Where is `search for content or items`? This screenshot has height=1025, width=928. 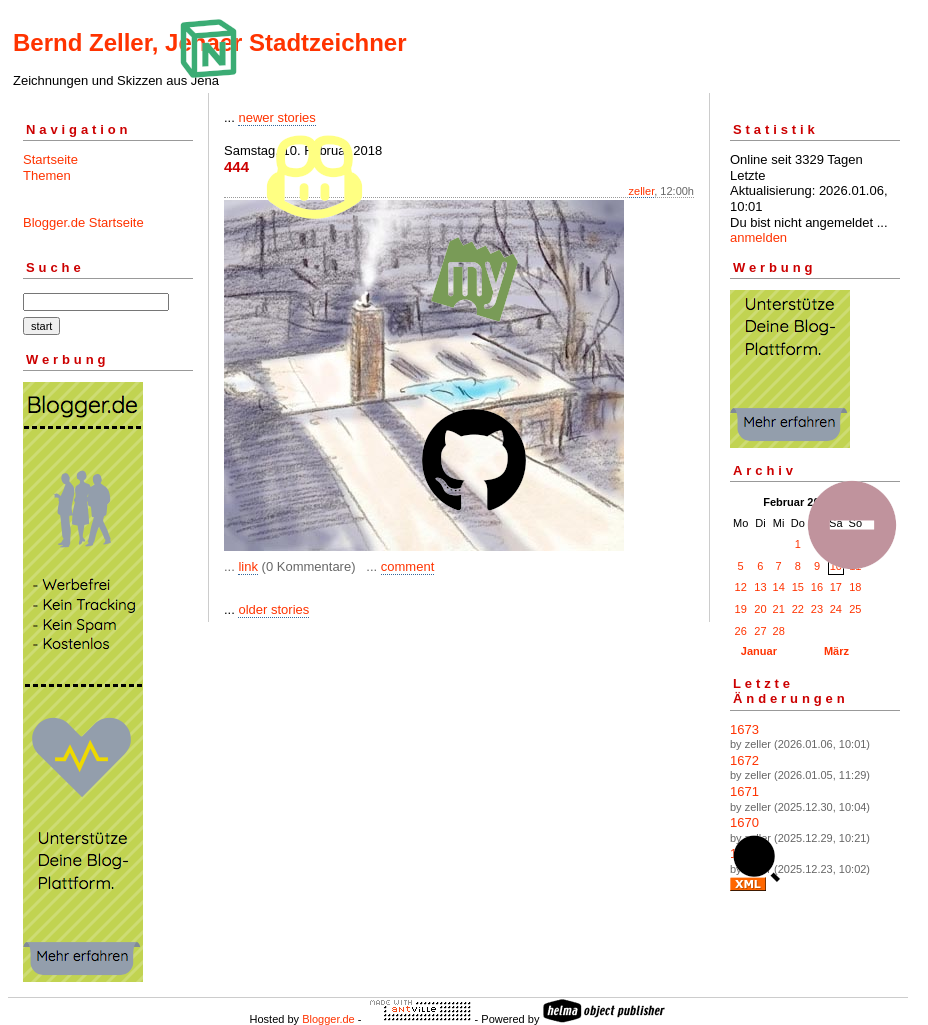
search for content or items is located at coordinates (756, 858).